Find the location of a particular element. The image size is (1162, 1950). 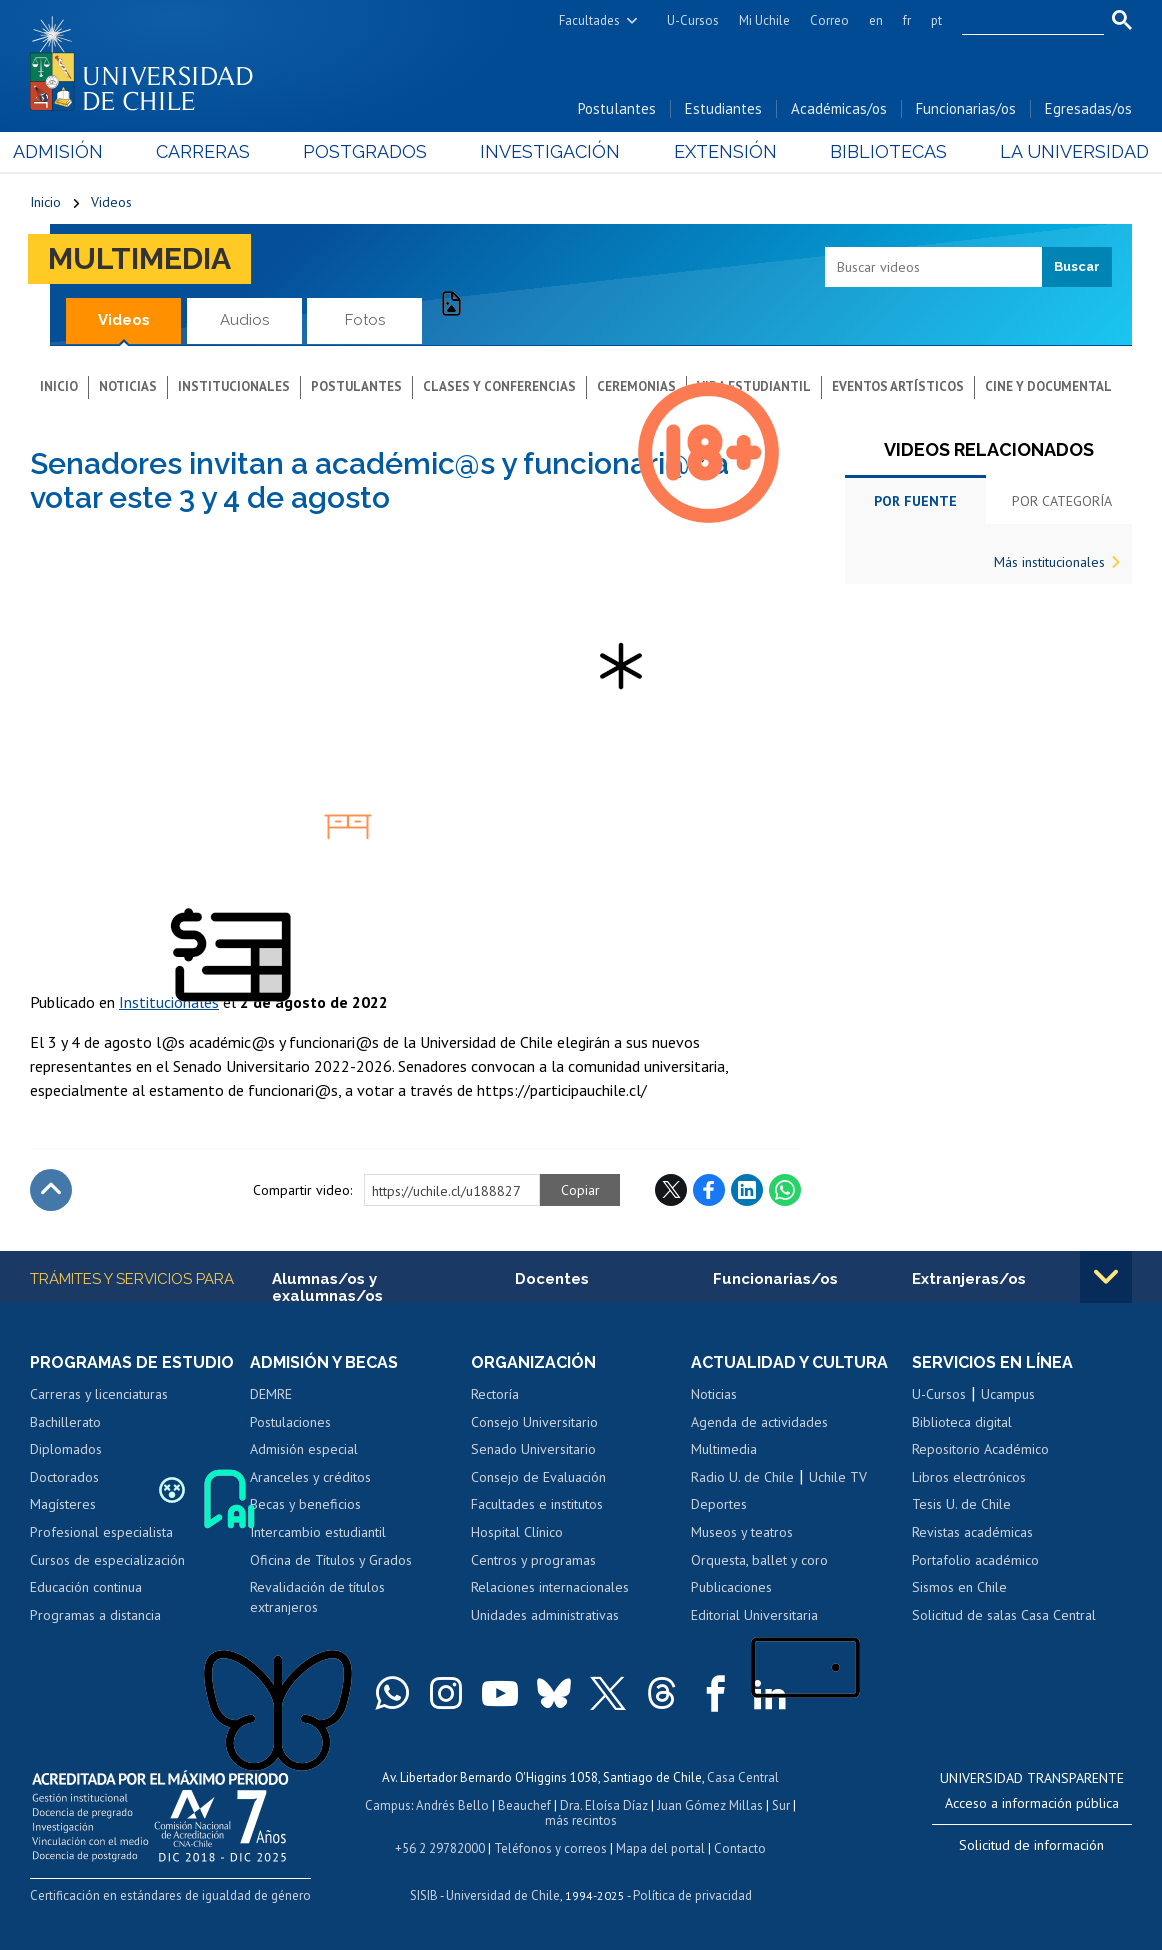

access storage or disk management is located at coordinates (805, 1667).